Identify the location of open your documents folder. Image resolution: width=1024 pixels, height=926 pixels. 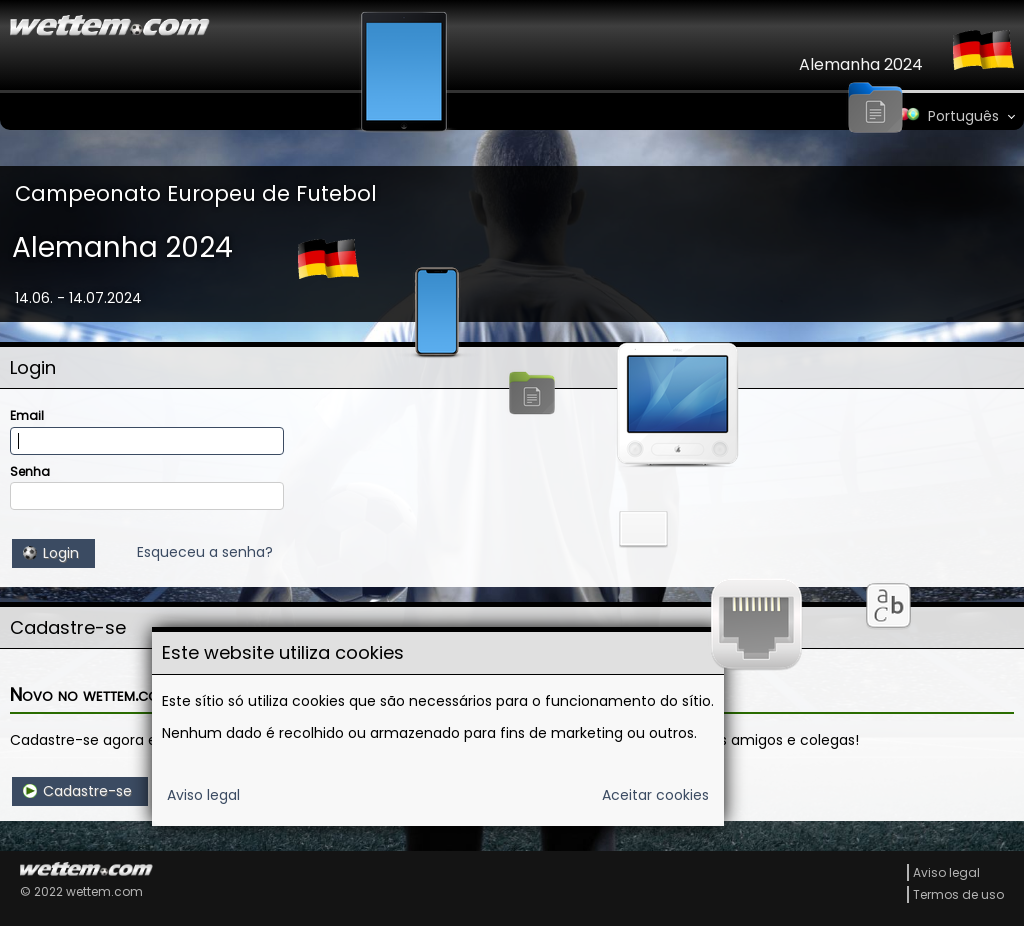
(875, 107).